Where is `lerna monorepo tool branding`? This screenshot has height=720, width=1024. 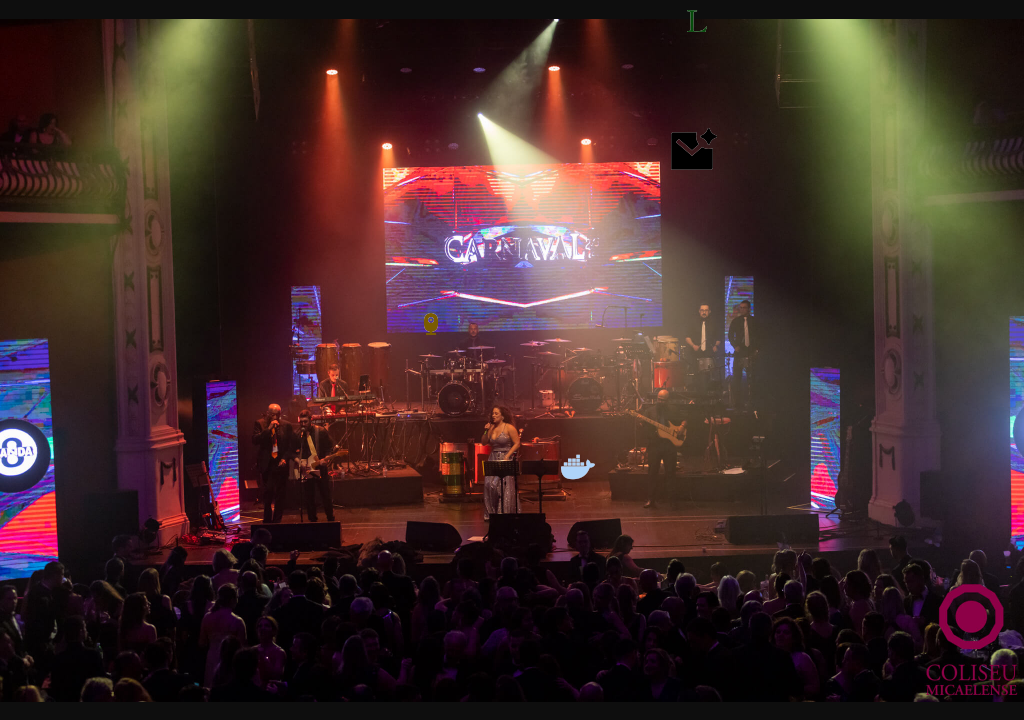 lerna monorepo tool branding is located at coordinates (697, 21).